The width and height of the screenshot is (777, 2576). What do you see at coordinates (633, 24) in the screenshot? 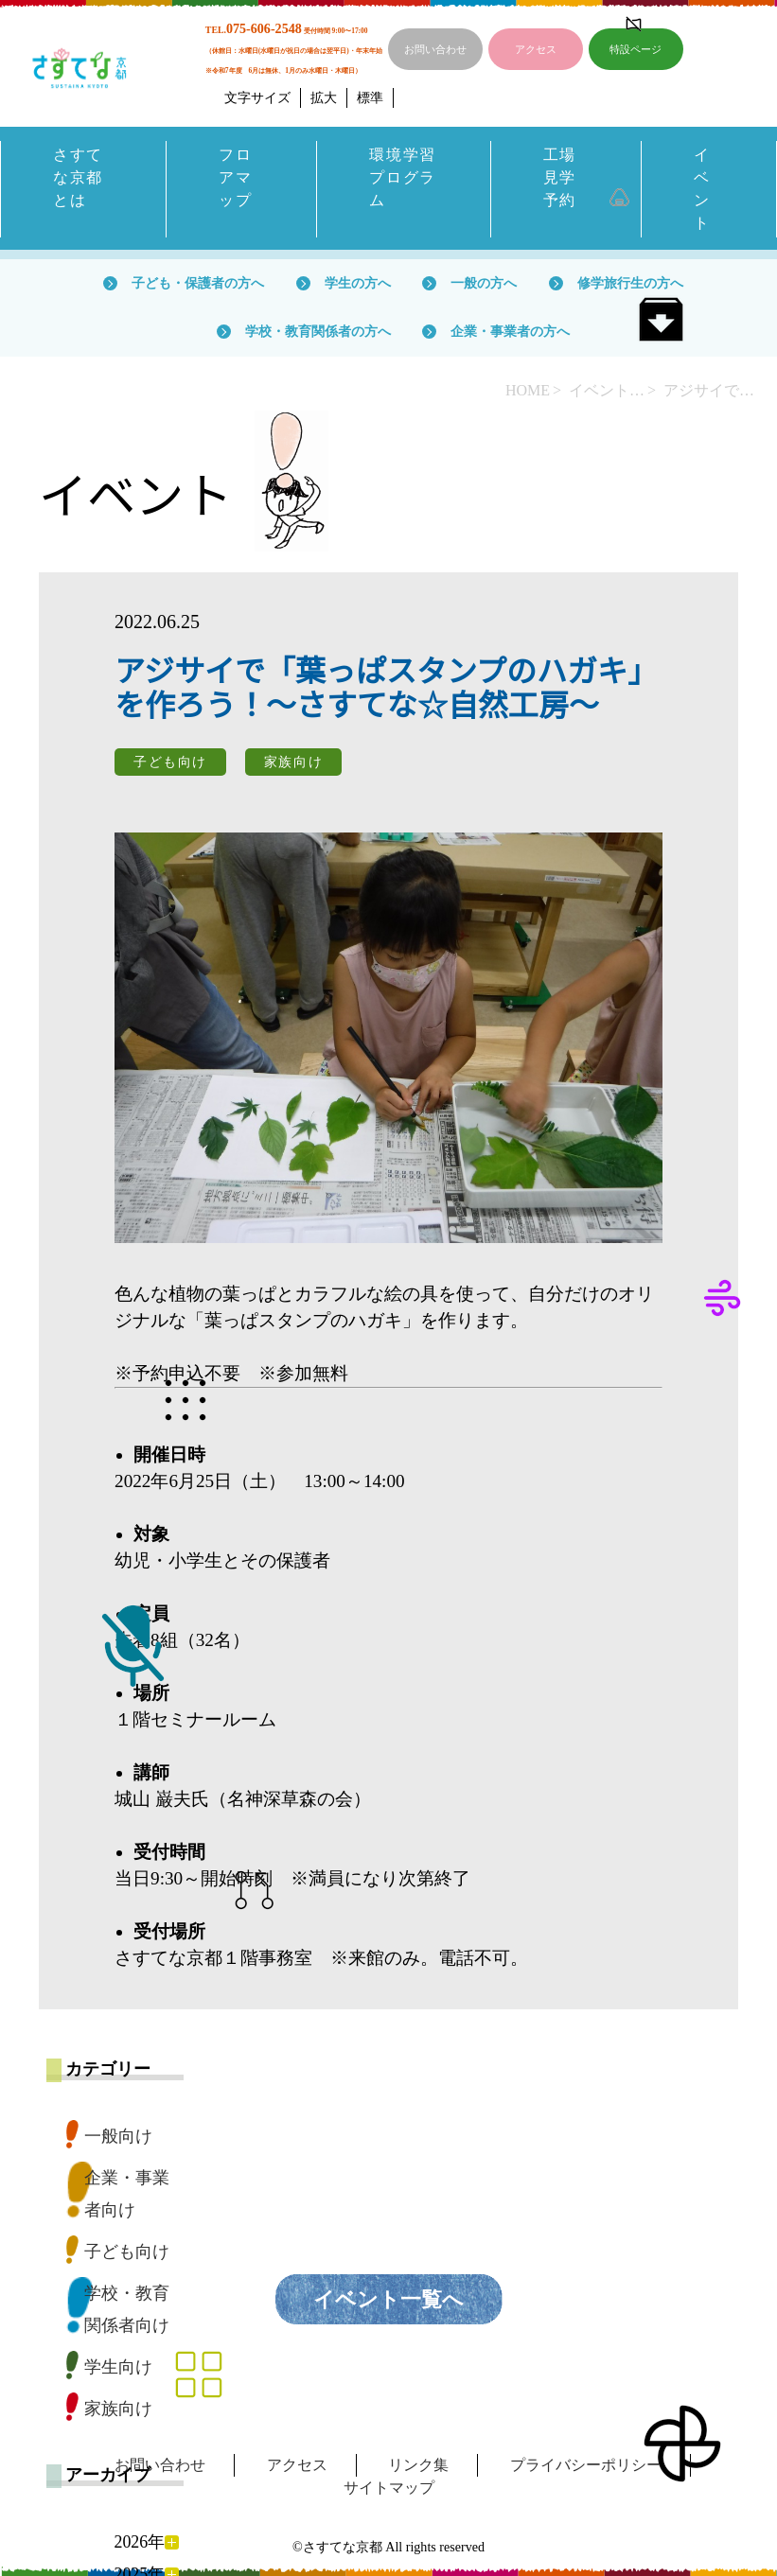
I see `disable horizontal panorama mode` at bounding box center [633, 24].